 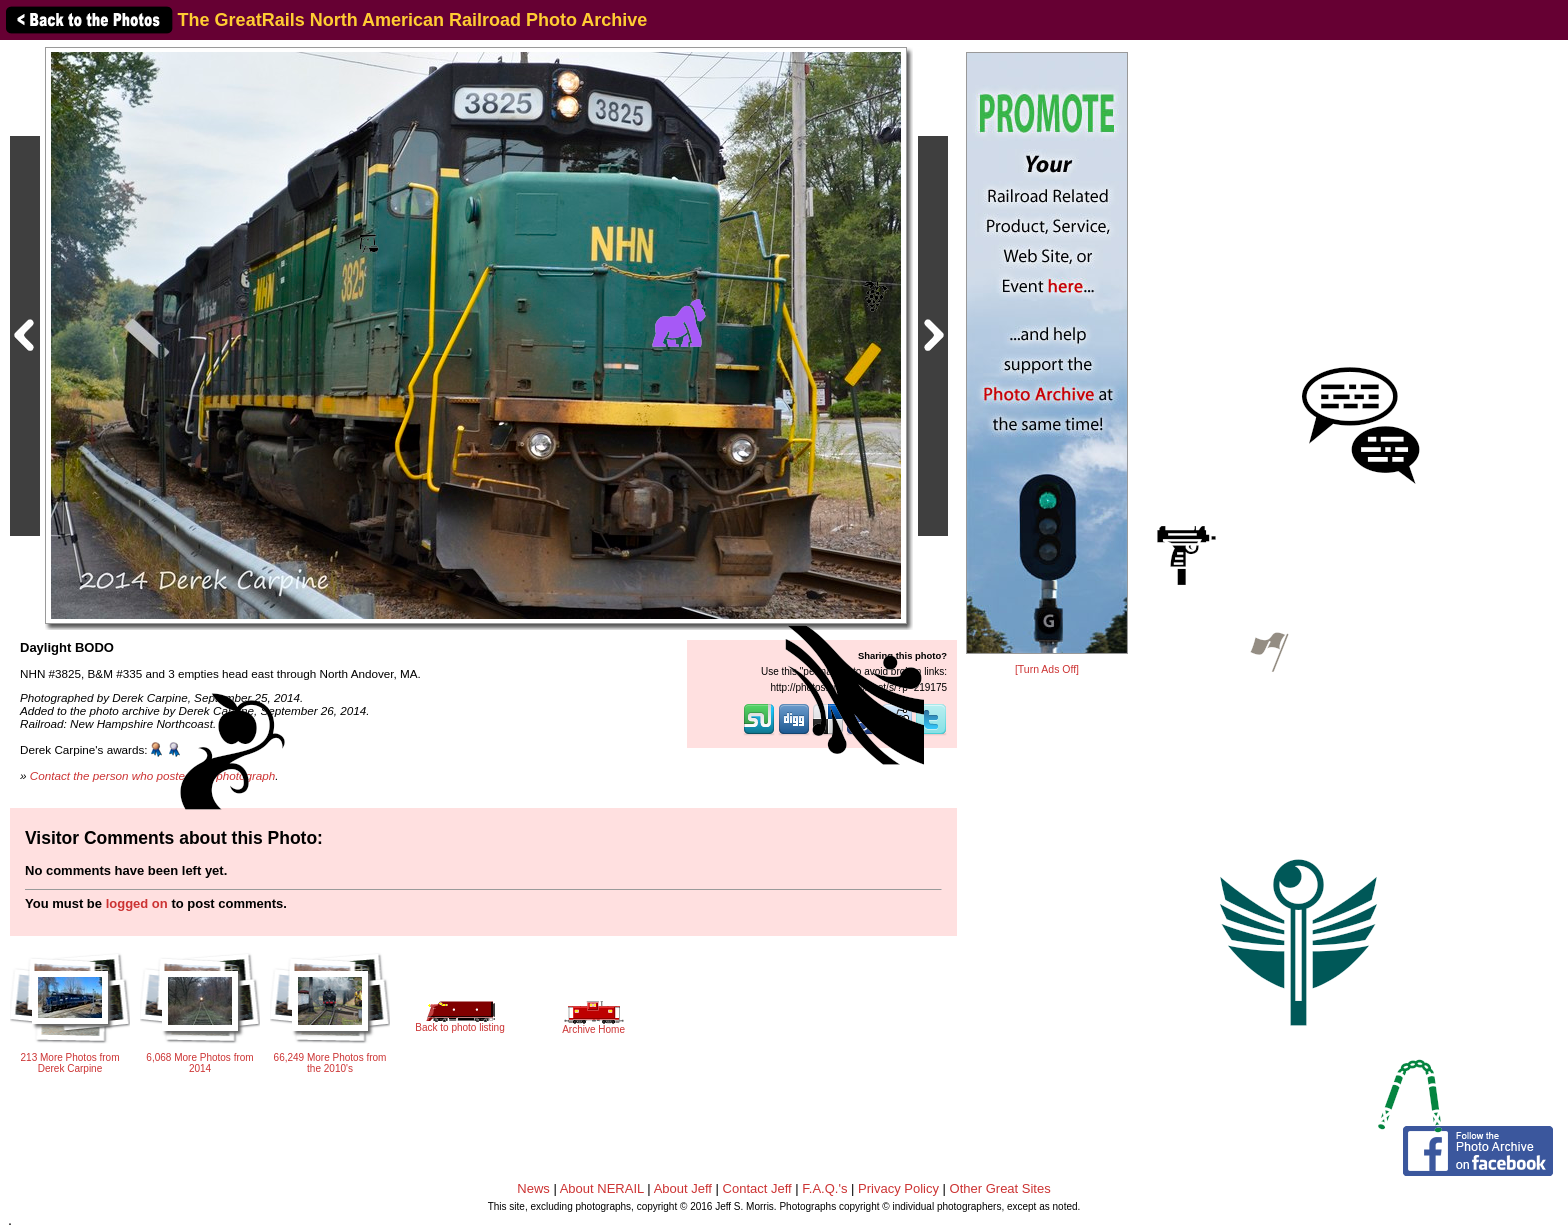 What do you see at coordinates (369, 244) in the screenshot?
I see `access gold mine resource building` at bounding box center [369, 244].